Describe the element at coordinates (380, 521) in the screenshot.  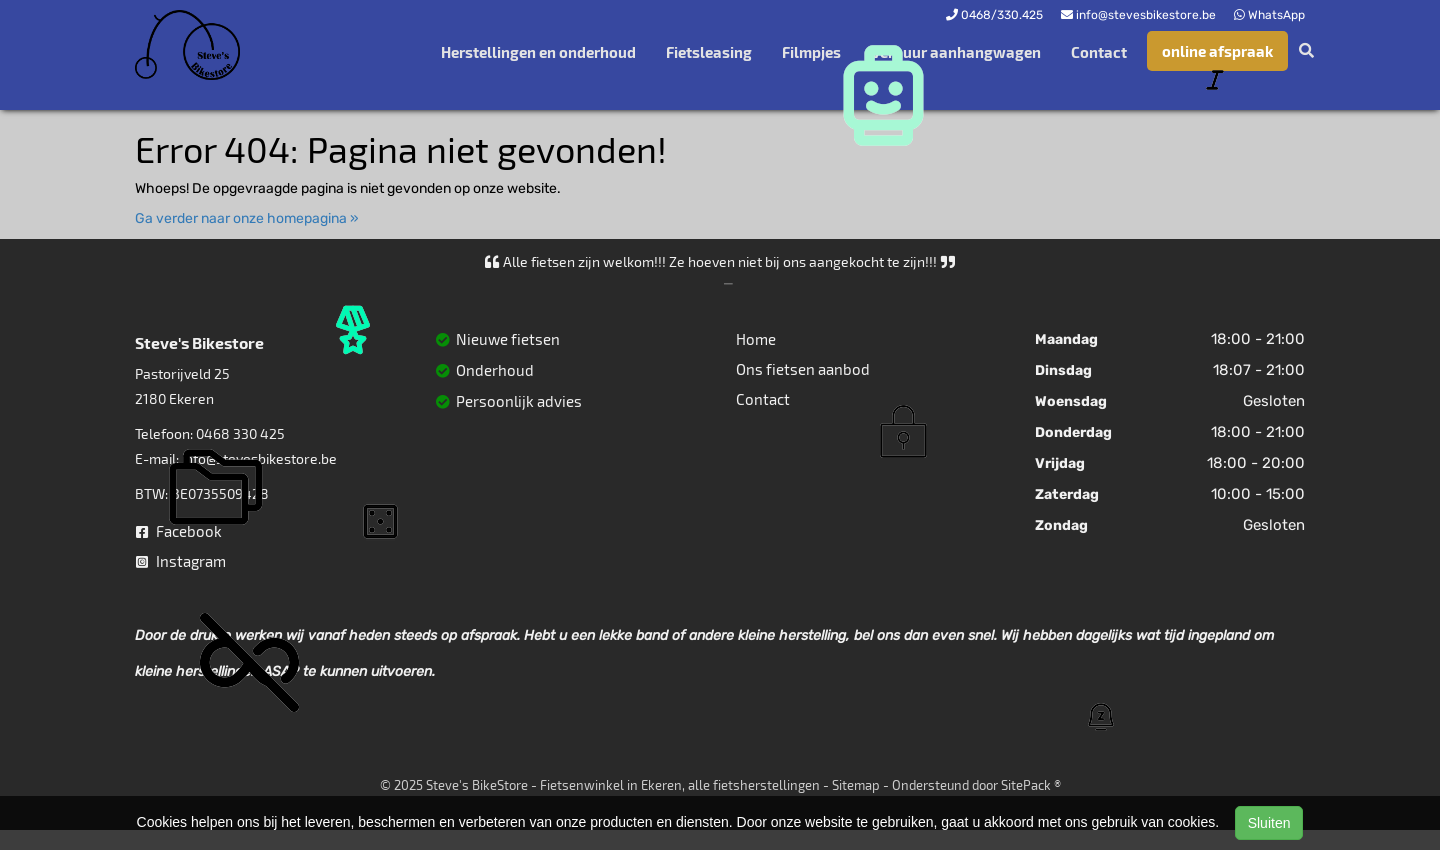
I see `access casino or gambling games` at that location.